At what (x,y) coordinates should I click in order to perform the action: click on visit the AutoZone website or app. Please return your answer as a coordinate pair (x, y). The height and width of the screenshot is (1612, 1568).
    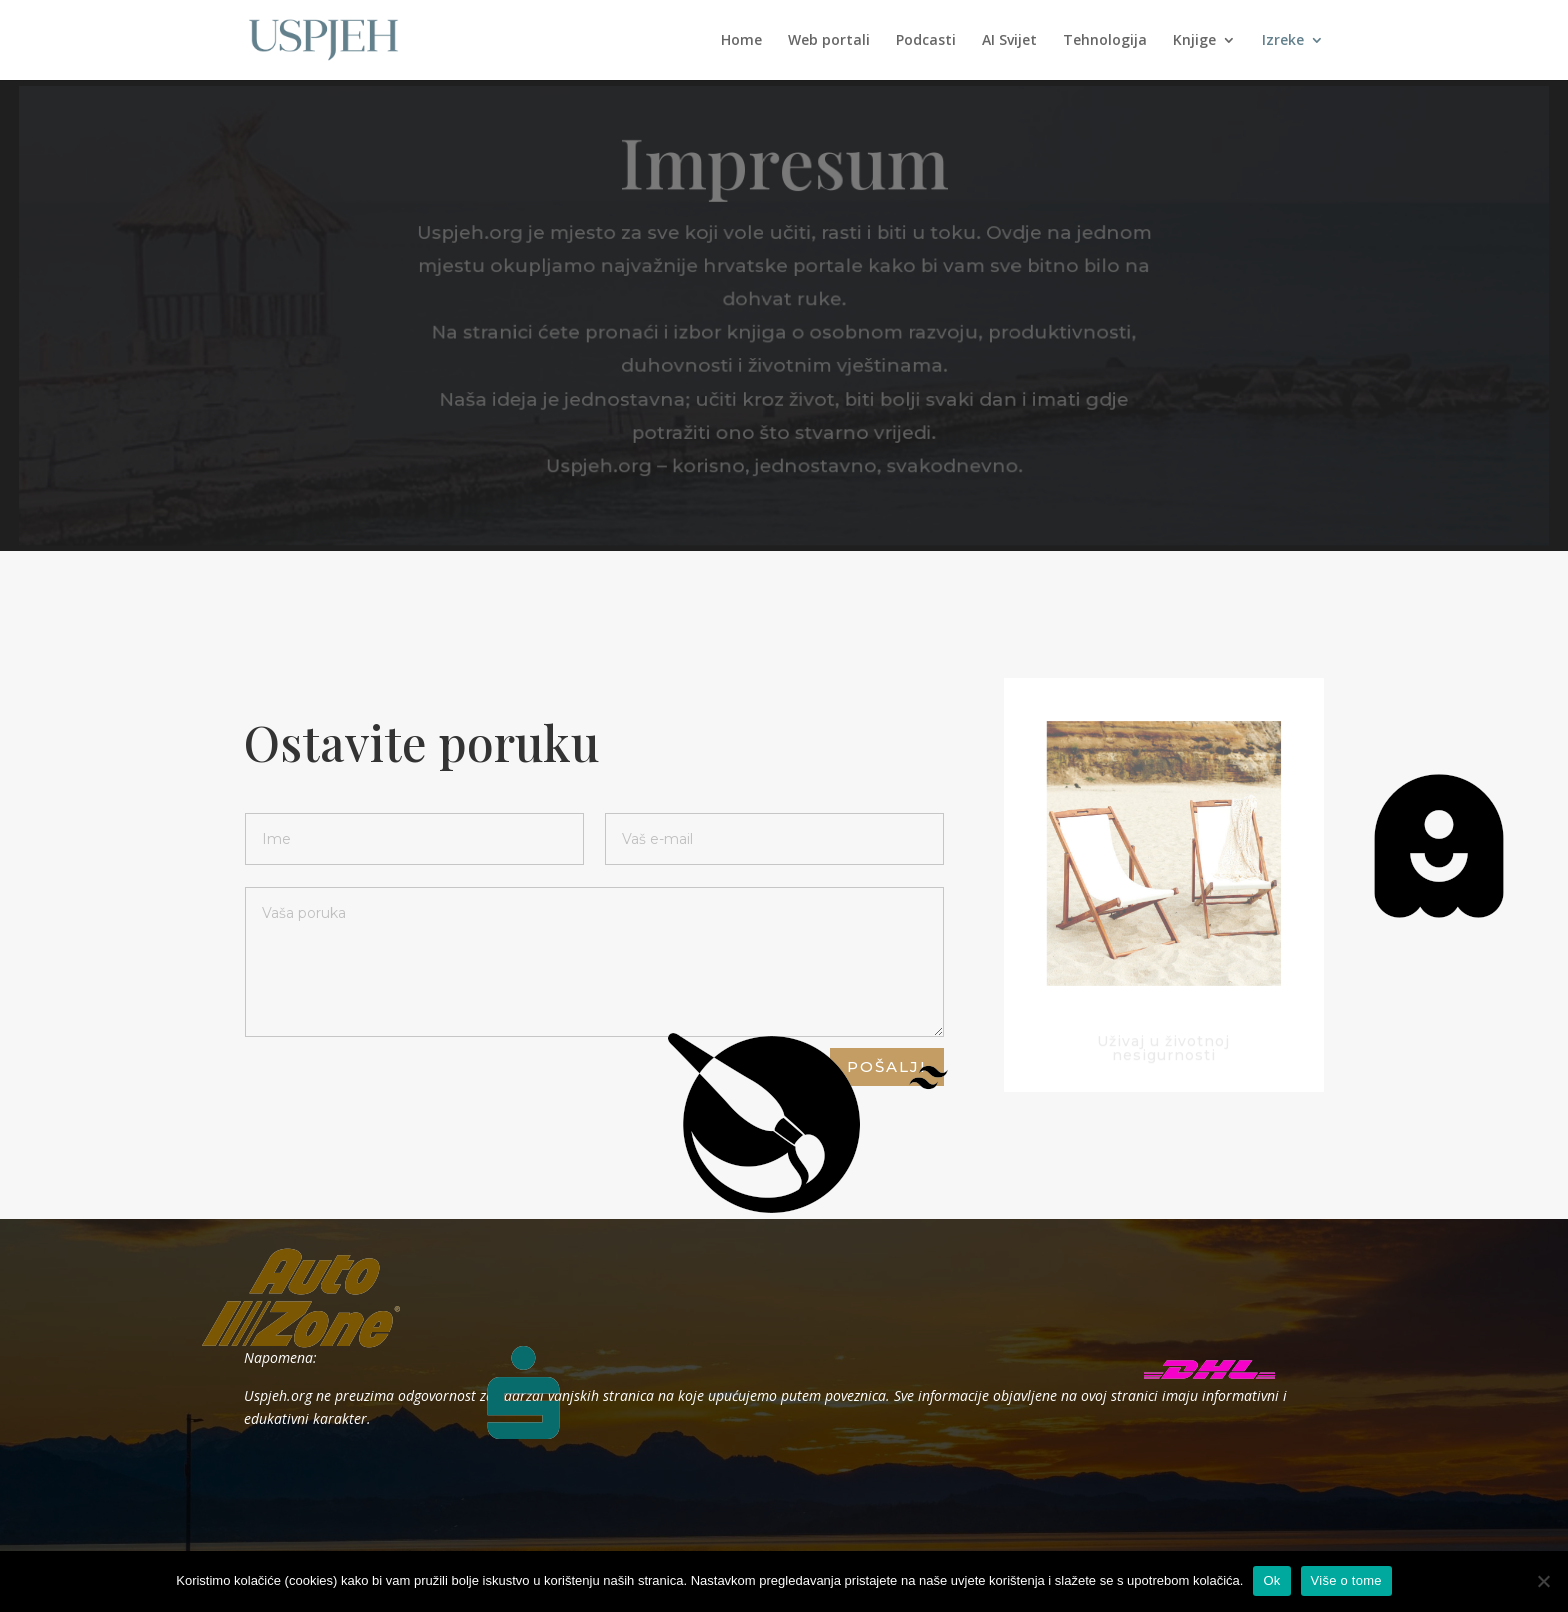
    Looking at the image, I should click on (301, 1298).